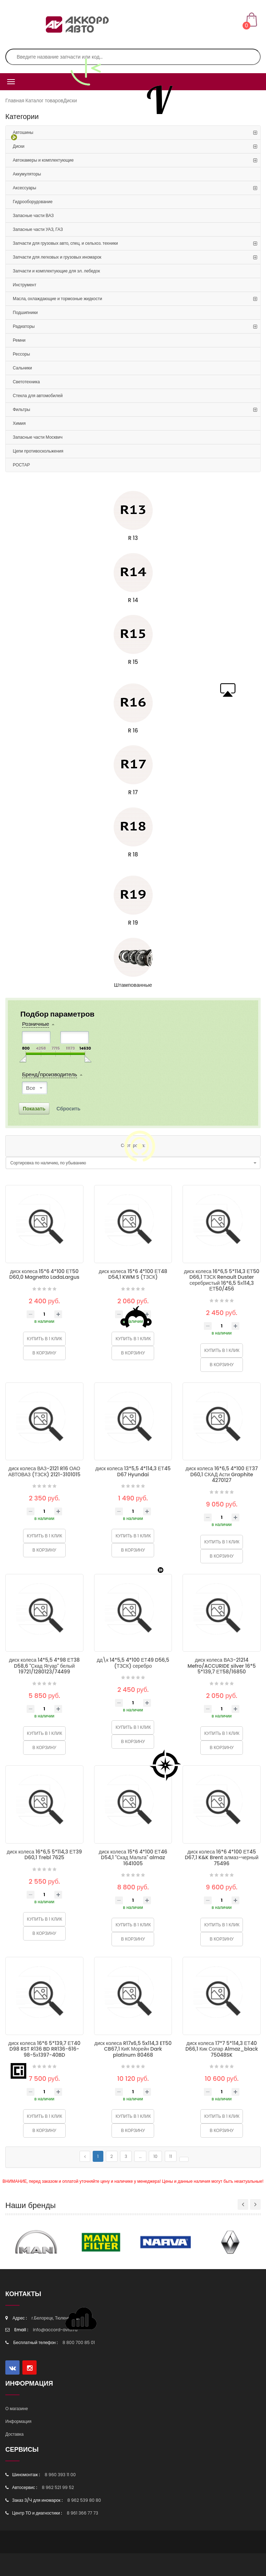  I want to click on visit Frontend Mentor website, so click(86, 72).